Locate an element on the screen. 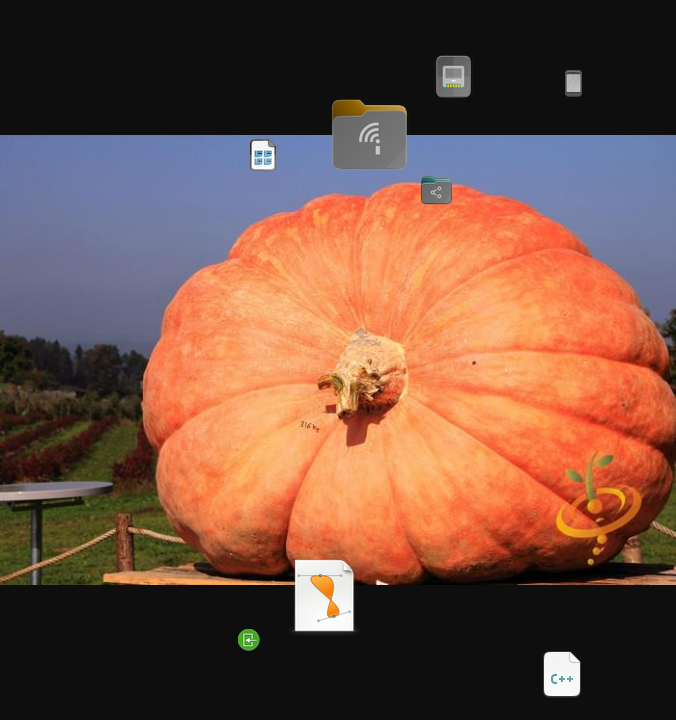 The width and height of the screenshot is (676, 720). NES game ROM file is located at coordinates (453, 76).